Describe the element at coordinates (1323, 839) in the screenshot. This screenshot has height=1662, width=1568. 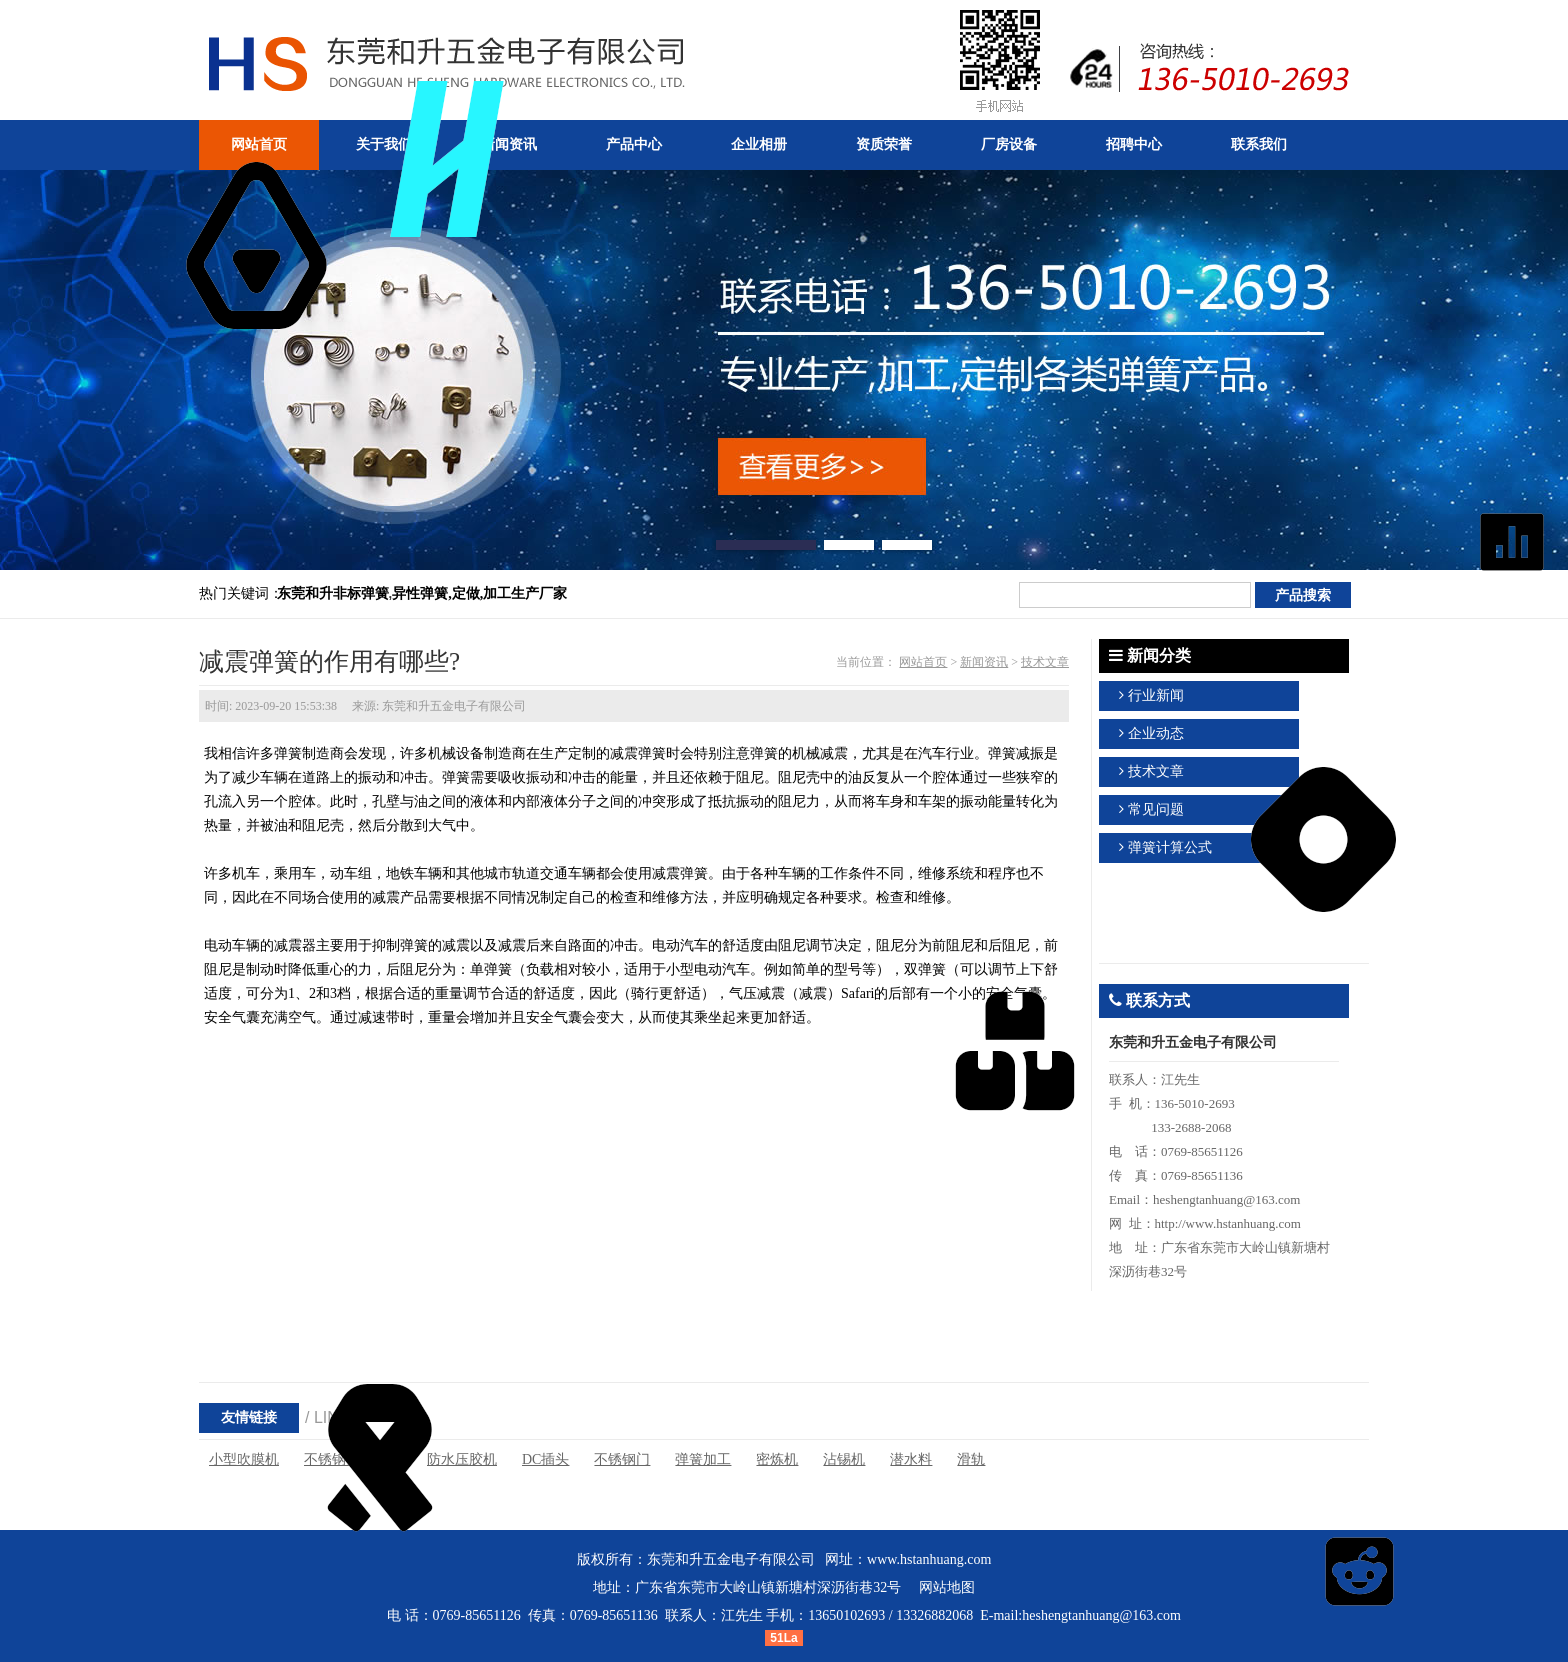
I see `open Hashnode blogging platform` at that location.